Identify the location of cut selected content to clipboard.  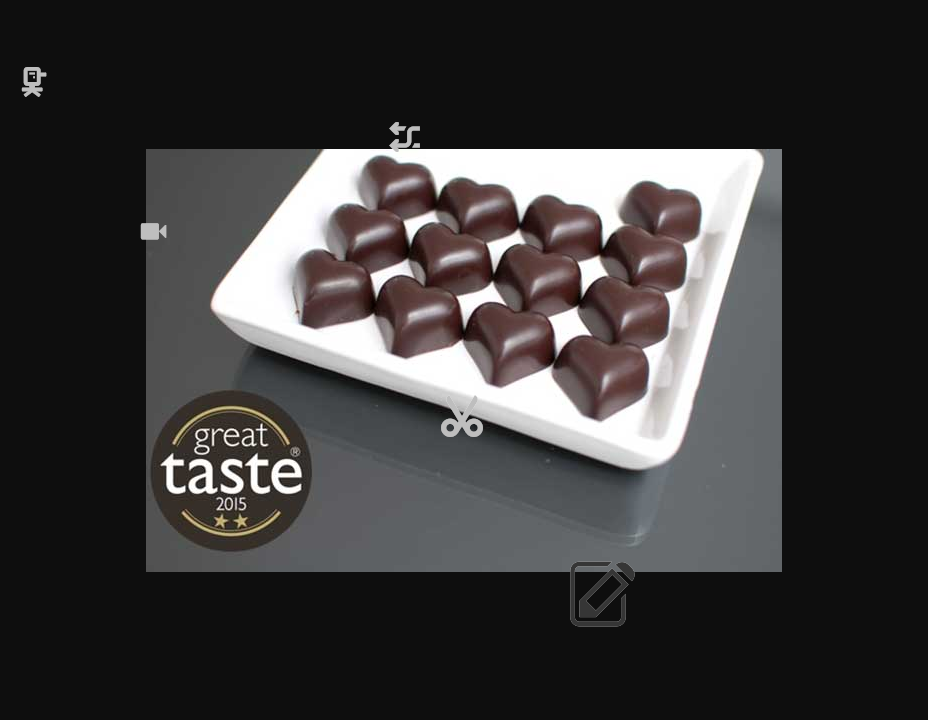
(462, 416).